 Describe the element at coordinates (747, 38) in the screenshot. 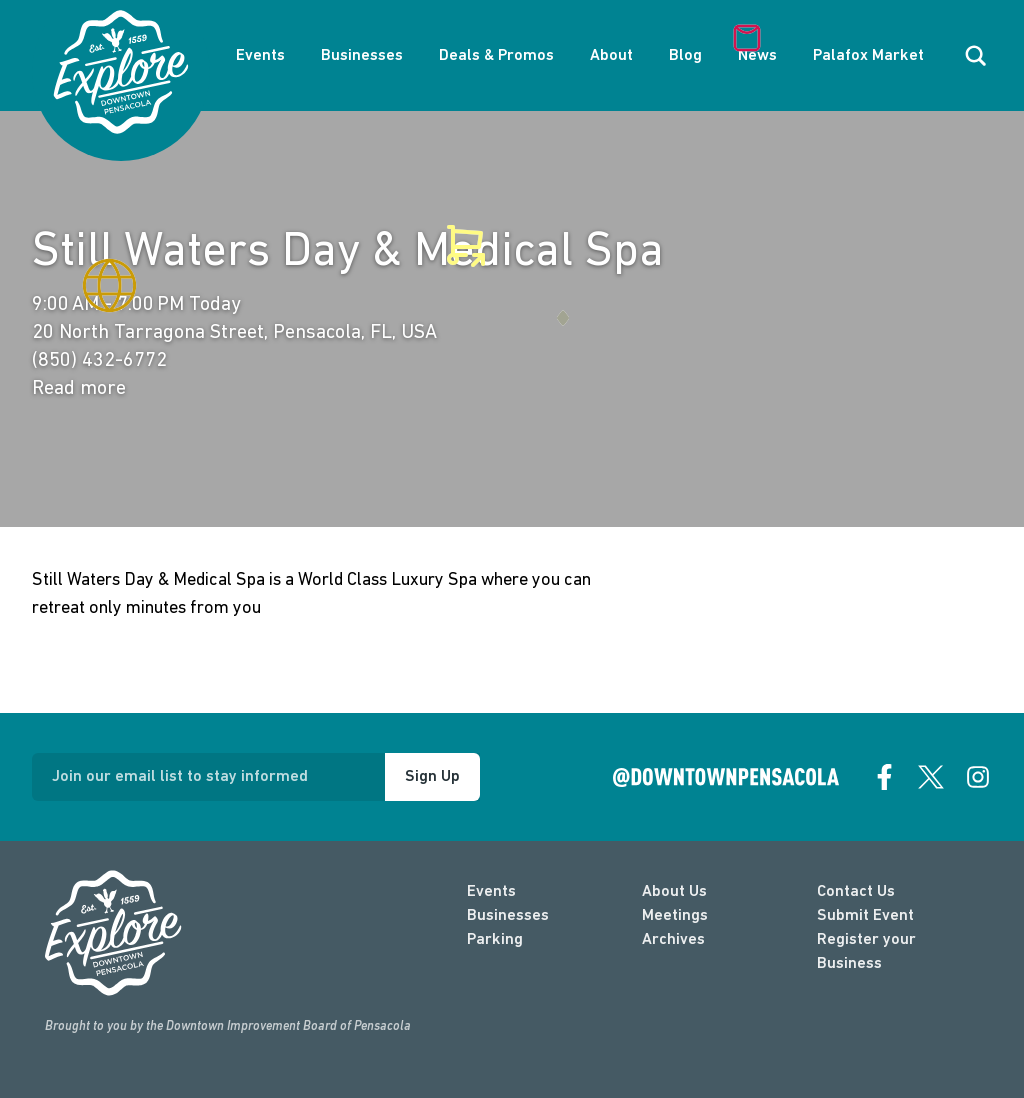

I see `hang dry laundry care instruction` at that location.